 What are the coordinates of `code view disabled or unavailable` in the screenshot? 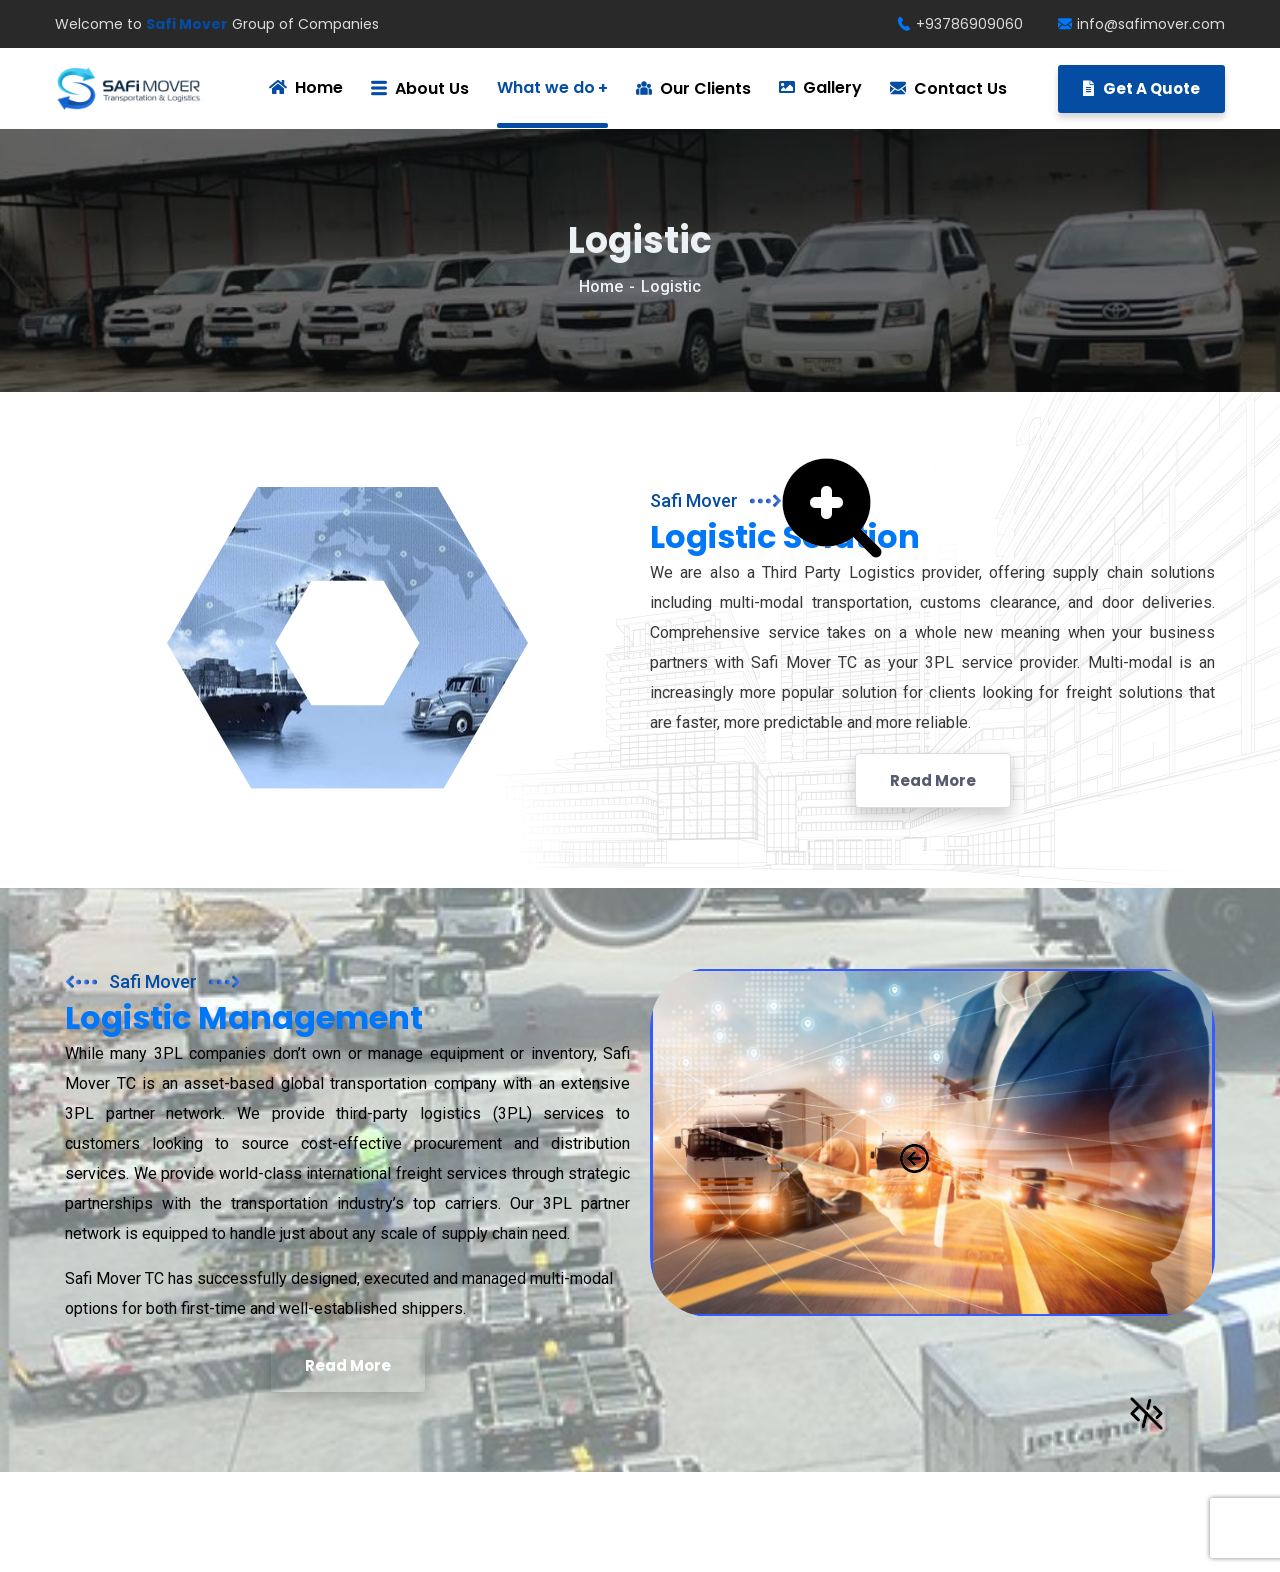 It's located at (1146, 1413).